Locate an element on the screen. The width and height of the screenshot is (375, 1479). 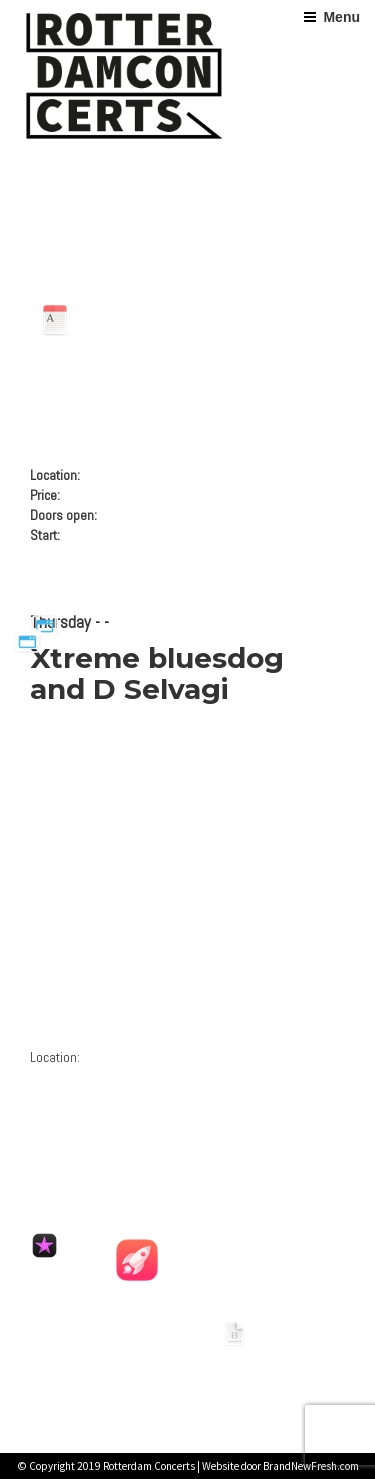
open the iTunes Store app is located at coordinates (44, 1245).